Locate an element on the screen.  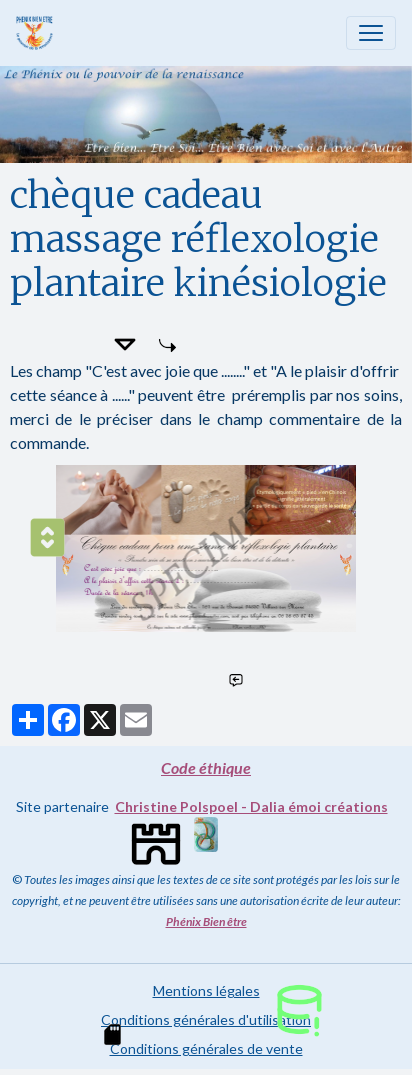
database error or warning status is located at coordinates (299, 1009).